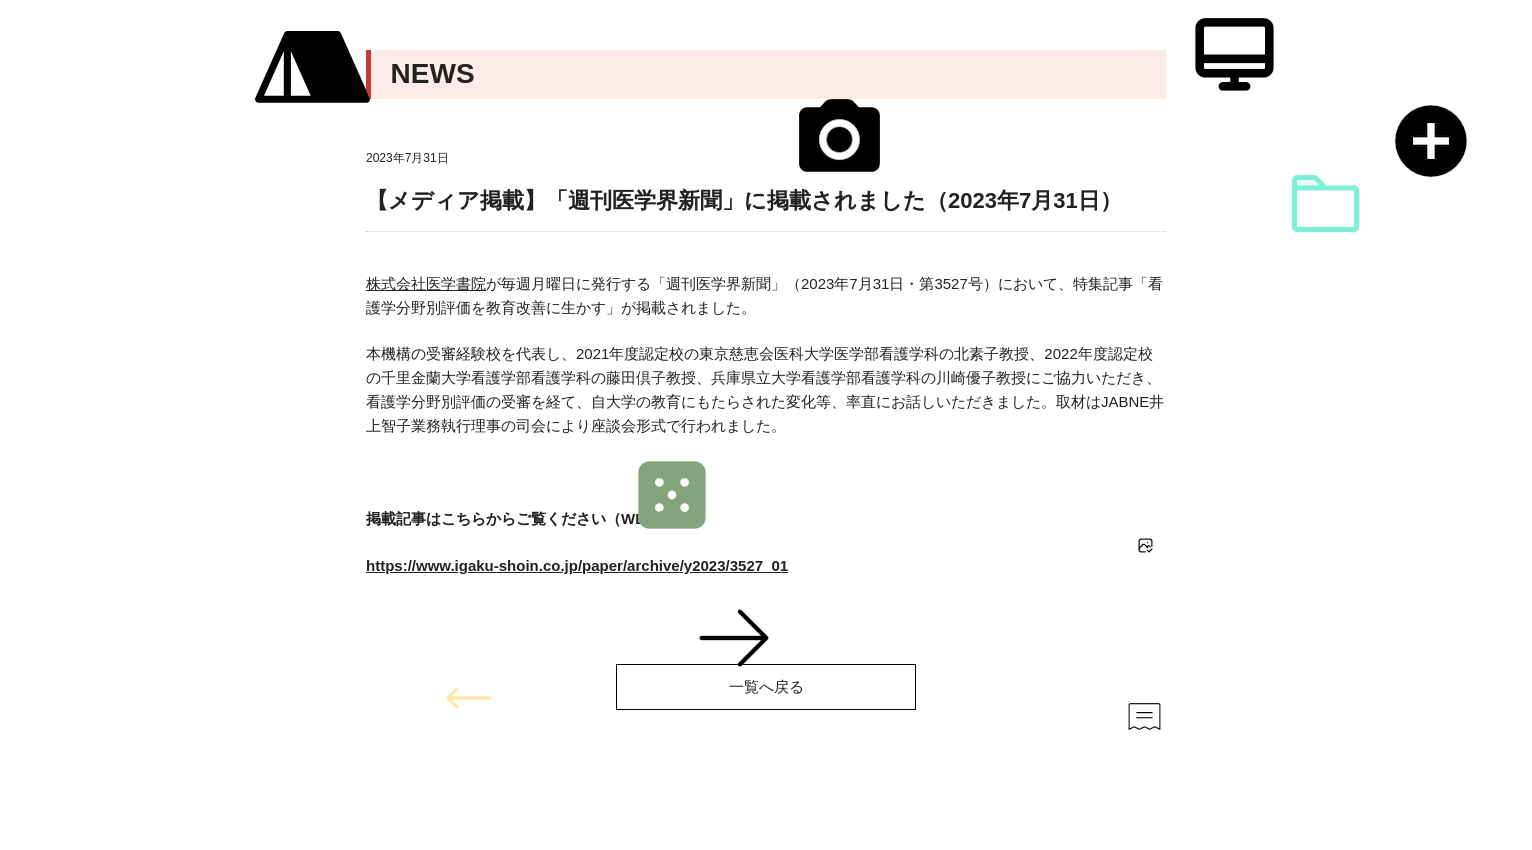 The height and width of the screenshot is (850, 1532). What do you see at coordinates (1144, 716) in the screenshot?
I see `view purchase receipt or transaction history` at bounding box center [1144, 716].